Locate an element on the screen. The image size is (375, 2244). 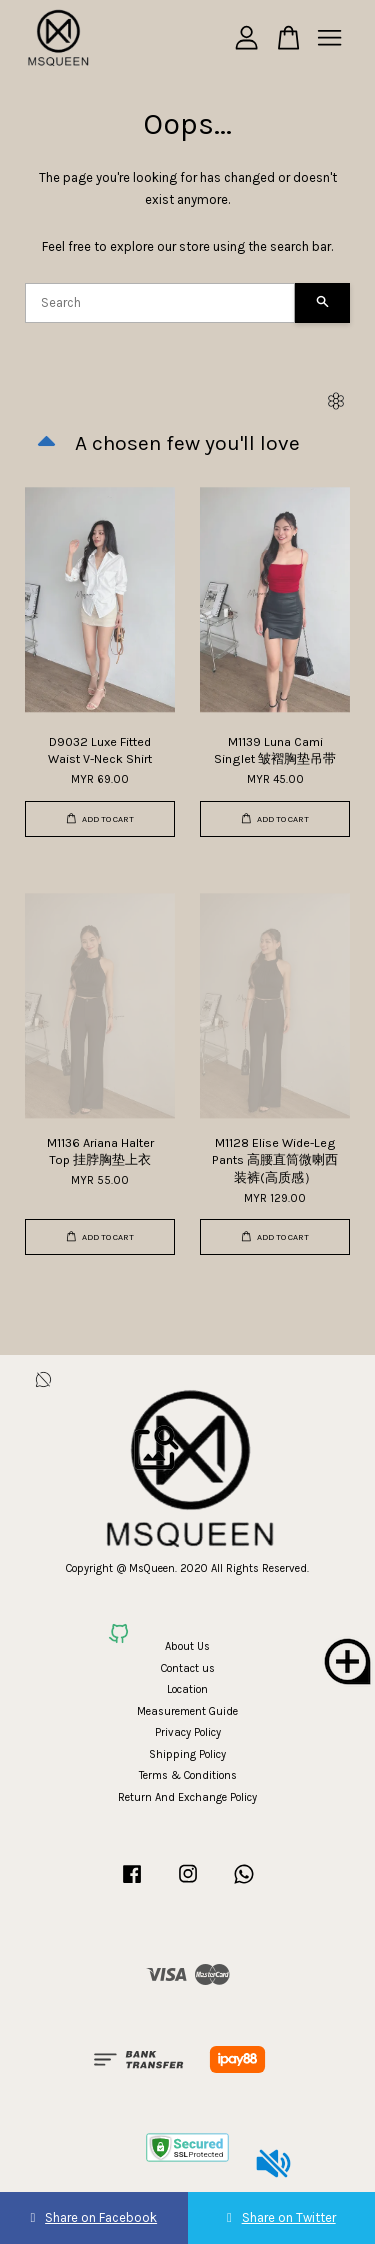
mute or disable chat notifications is located at coordinates (43, 1379).